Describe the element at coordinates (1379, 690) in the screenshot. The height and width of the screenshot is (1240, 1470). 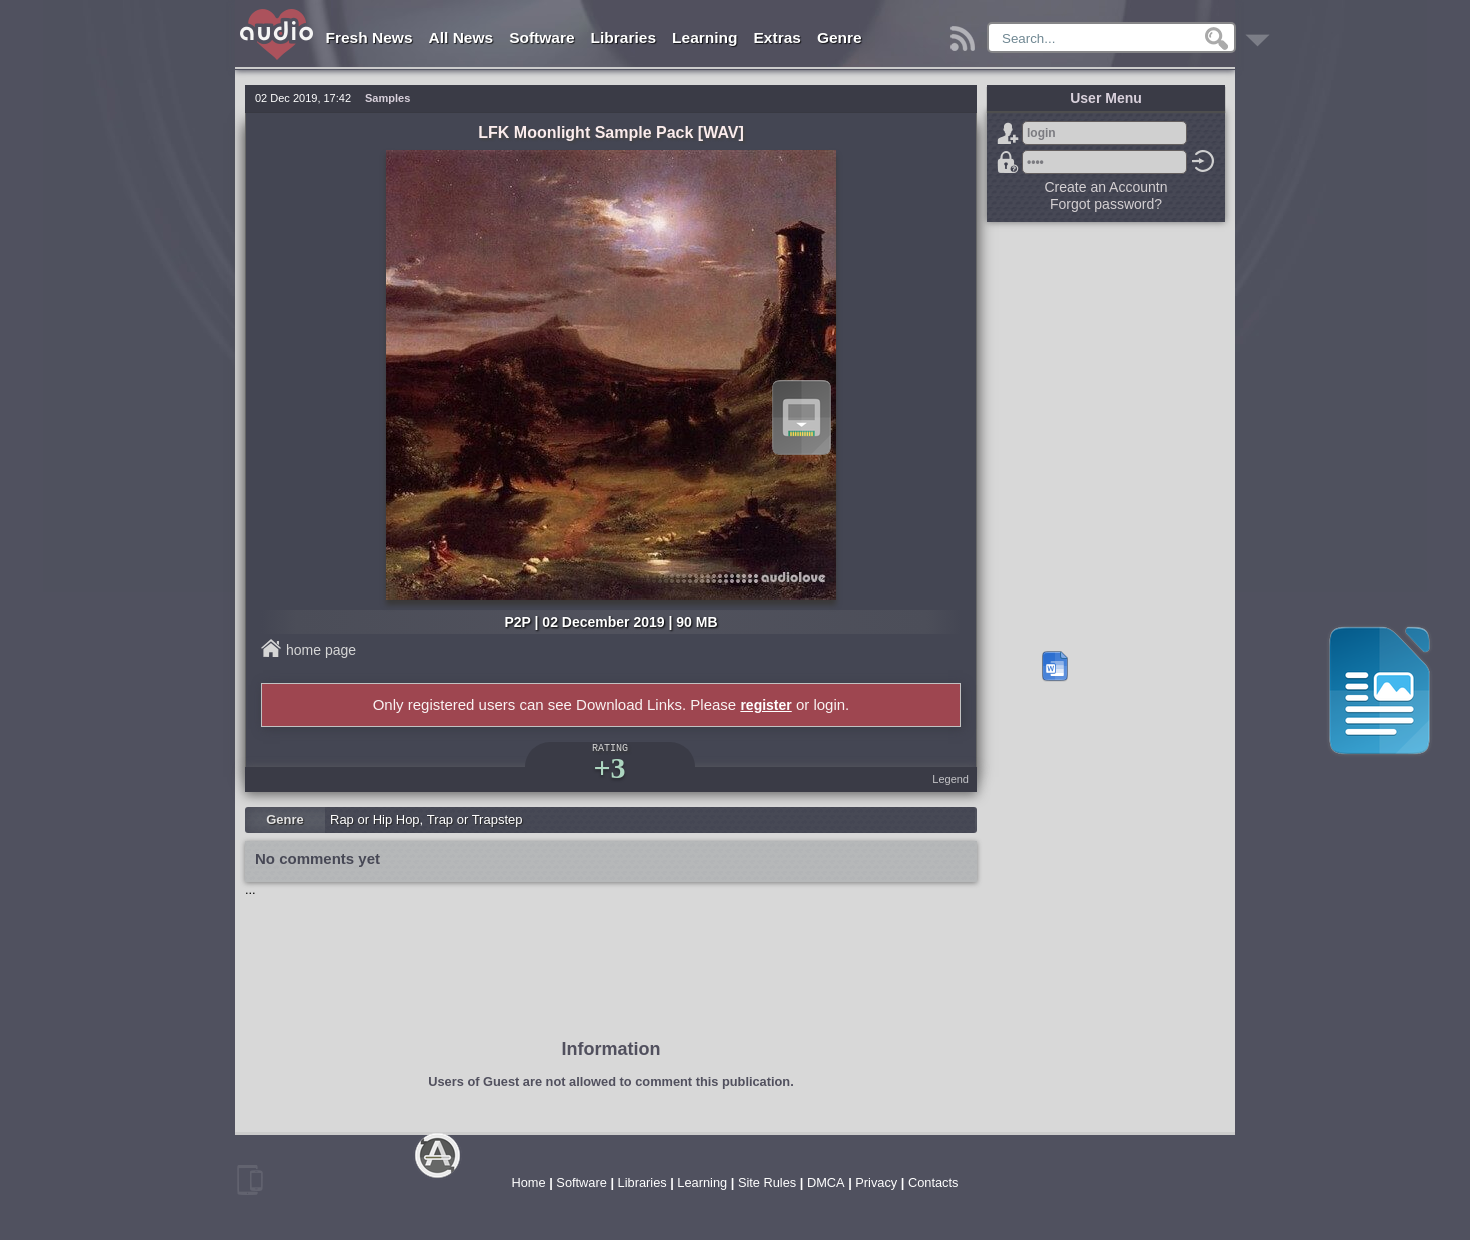
I see `open libreoffice writer application` at that location.